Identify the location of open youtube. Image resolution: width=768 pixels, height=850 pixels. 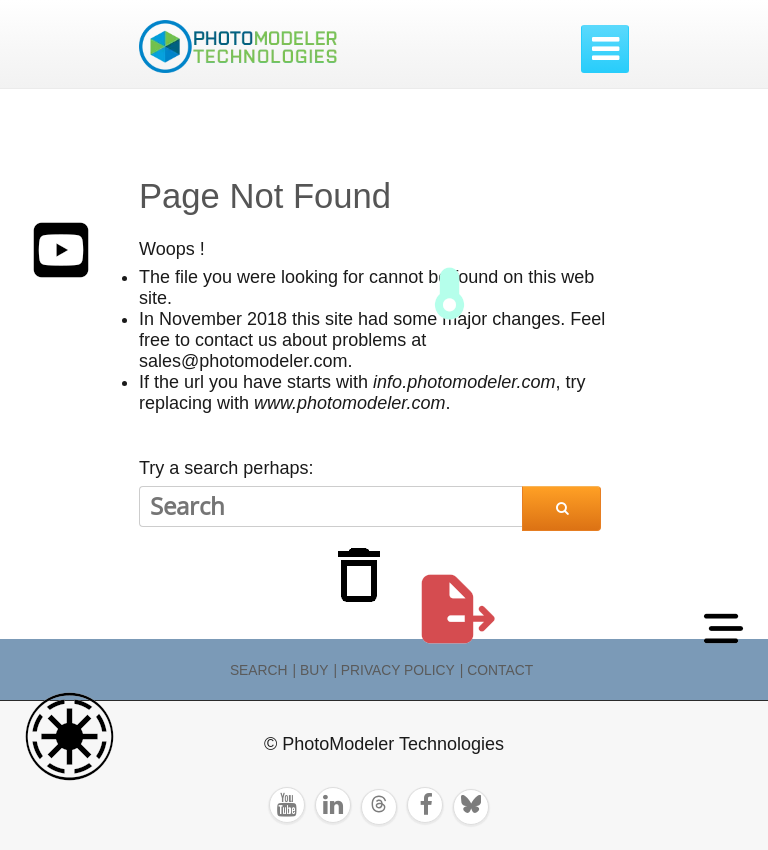
(61, 250).